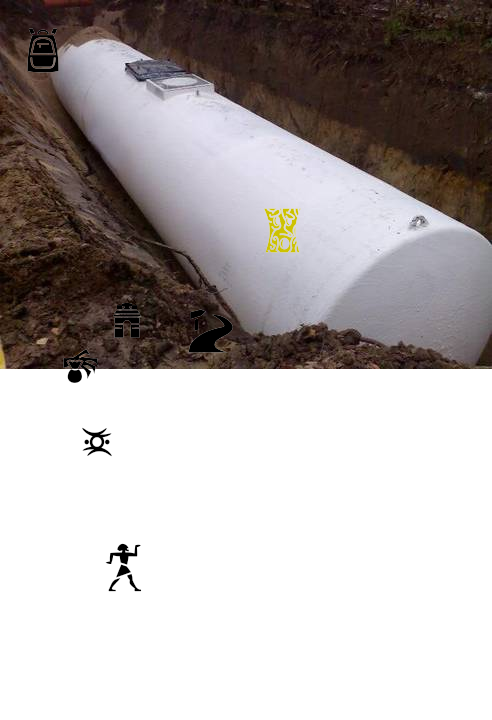  What do you see at coordinates (127, 319) in the screenshot?
I see `view India Gate landmark information` at bounding box center [127, 319].